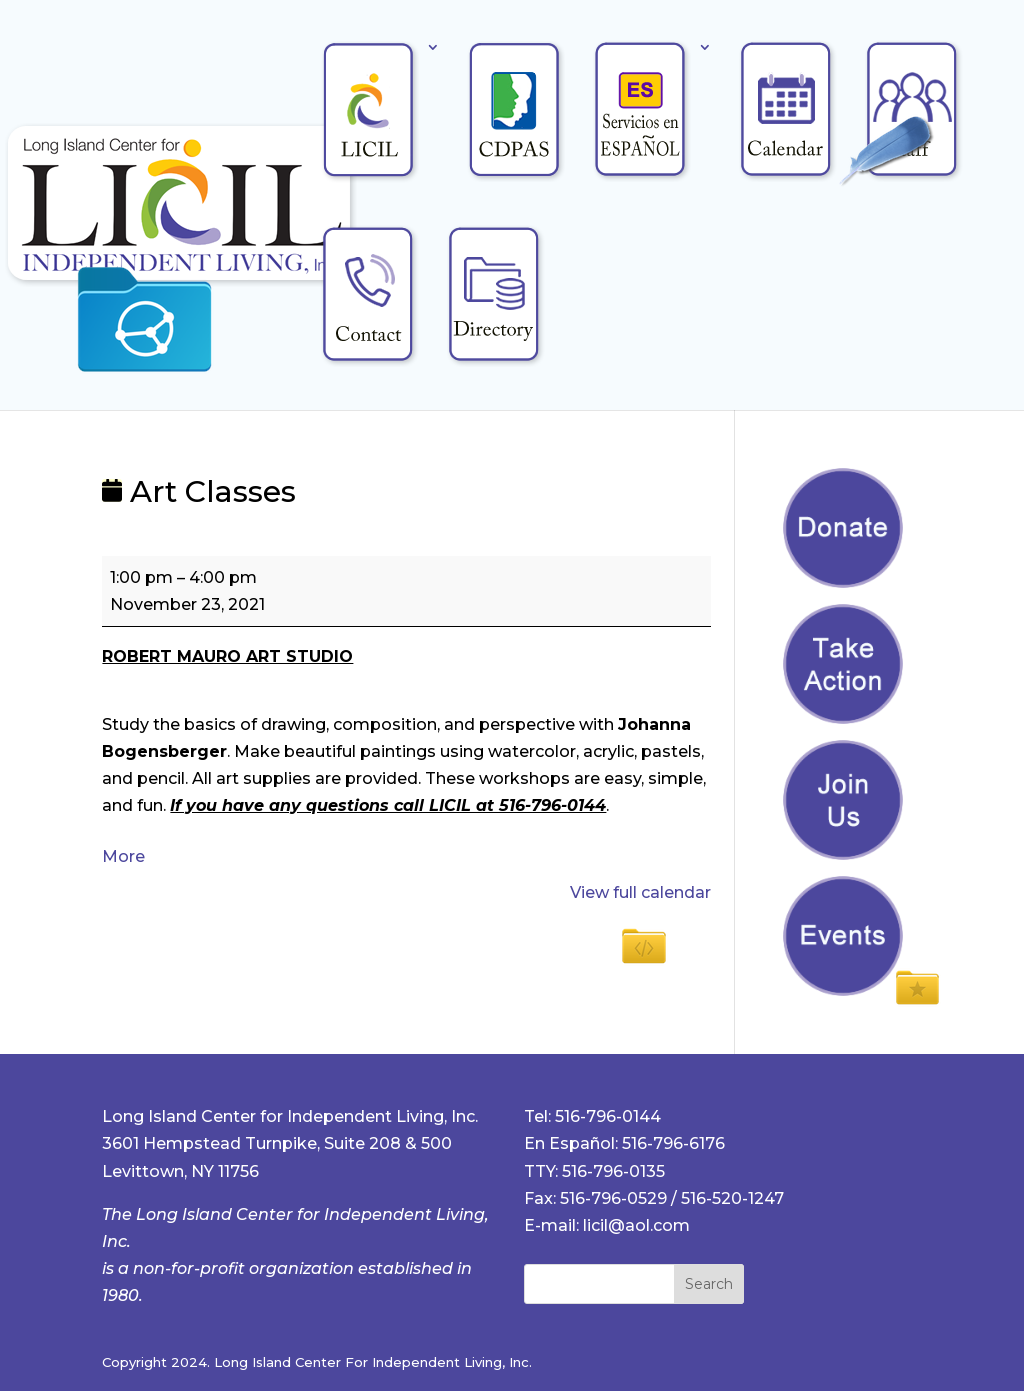 The height and width of the screenshot is (1391, 1024). What do you see at coordinates (887, 150) in the screenshot?
I see `launch the Tk GUI toolkit framework` at bounding box center [887, 150].